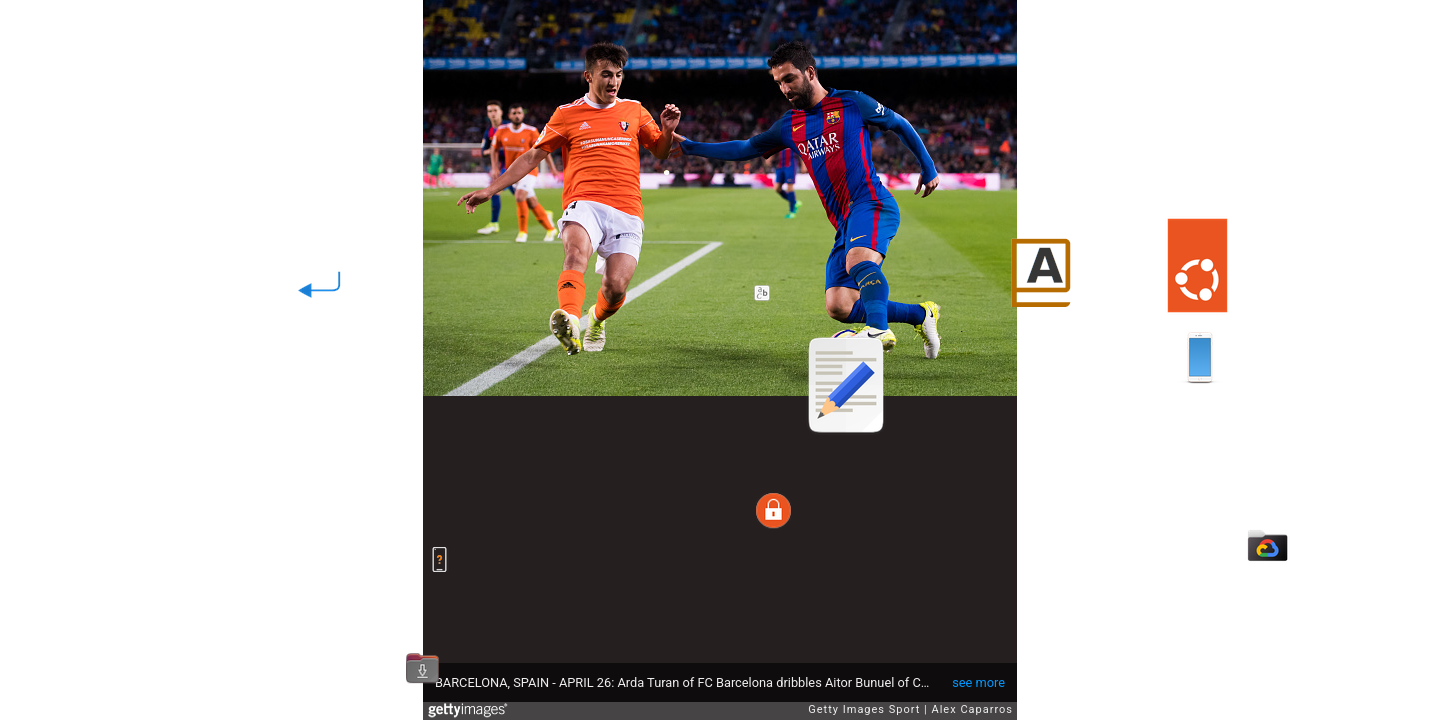 This screenshot has width=1440, height=720. What do you see at coordinates (422, 667) in the screenshot?
I see `access your downloads folder` at bounding box center [422, 667].